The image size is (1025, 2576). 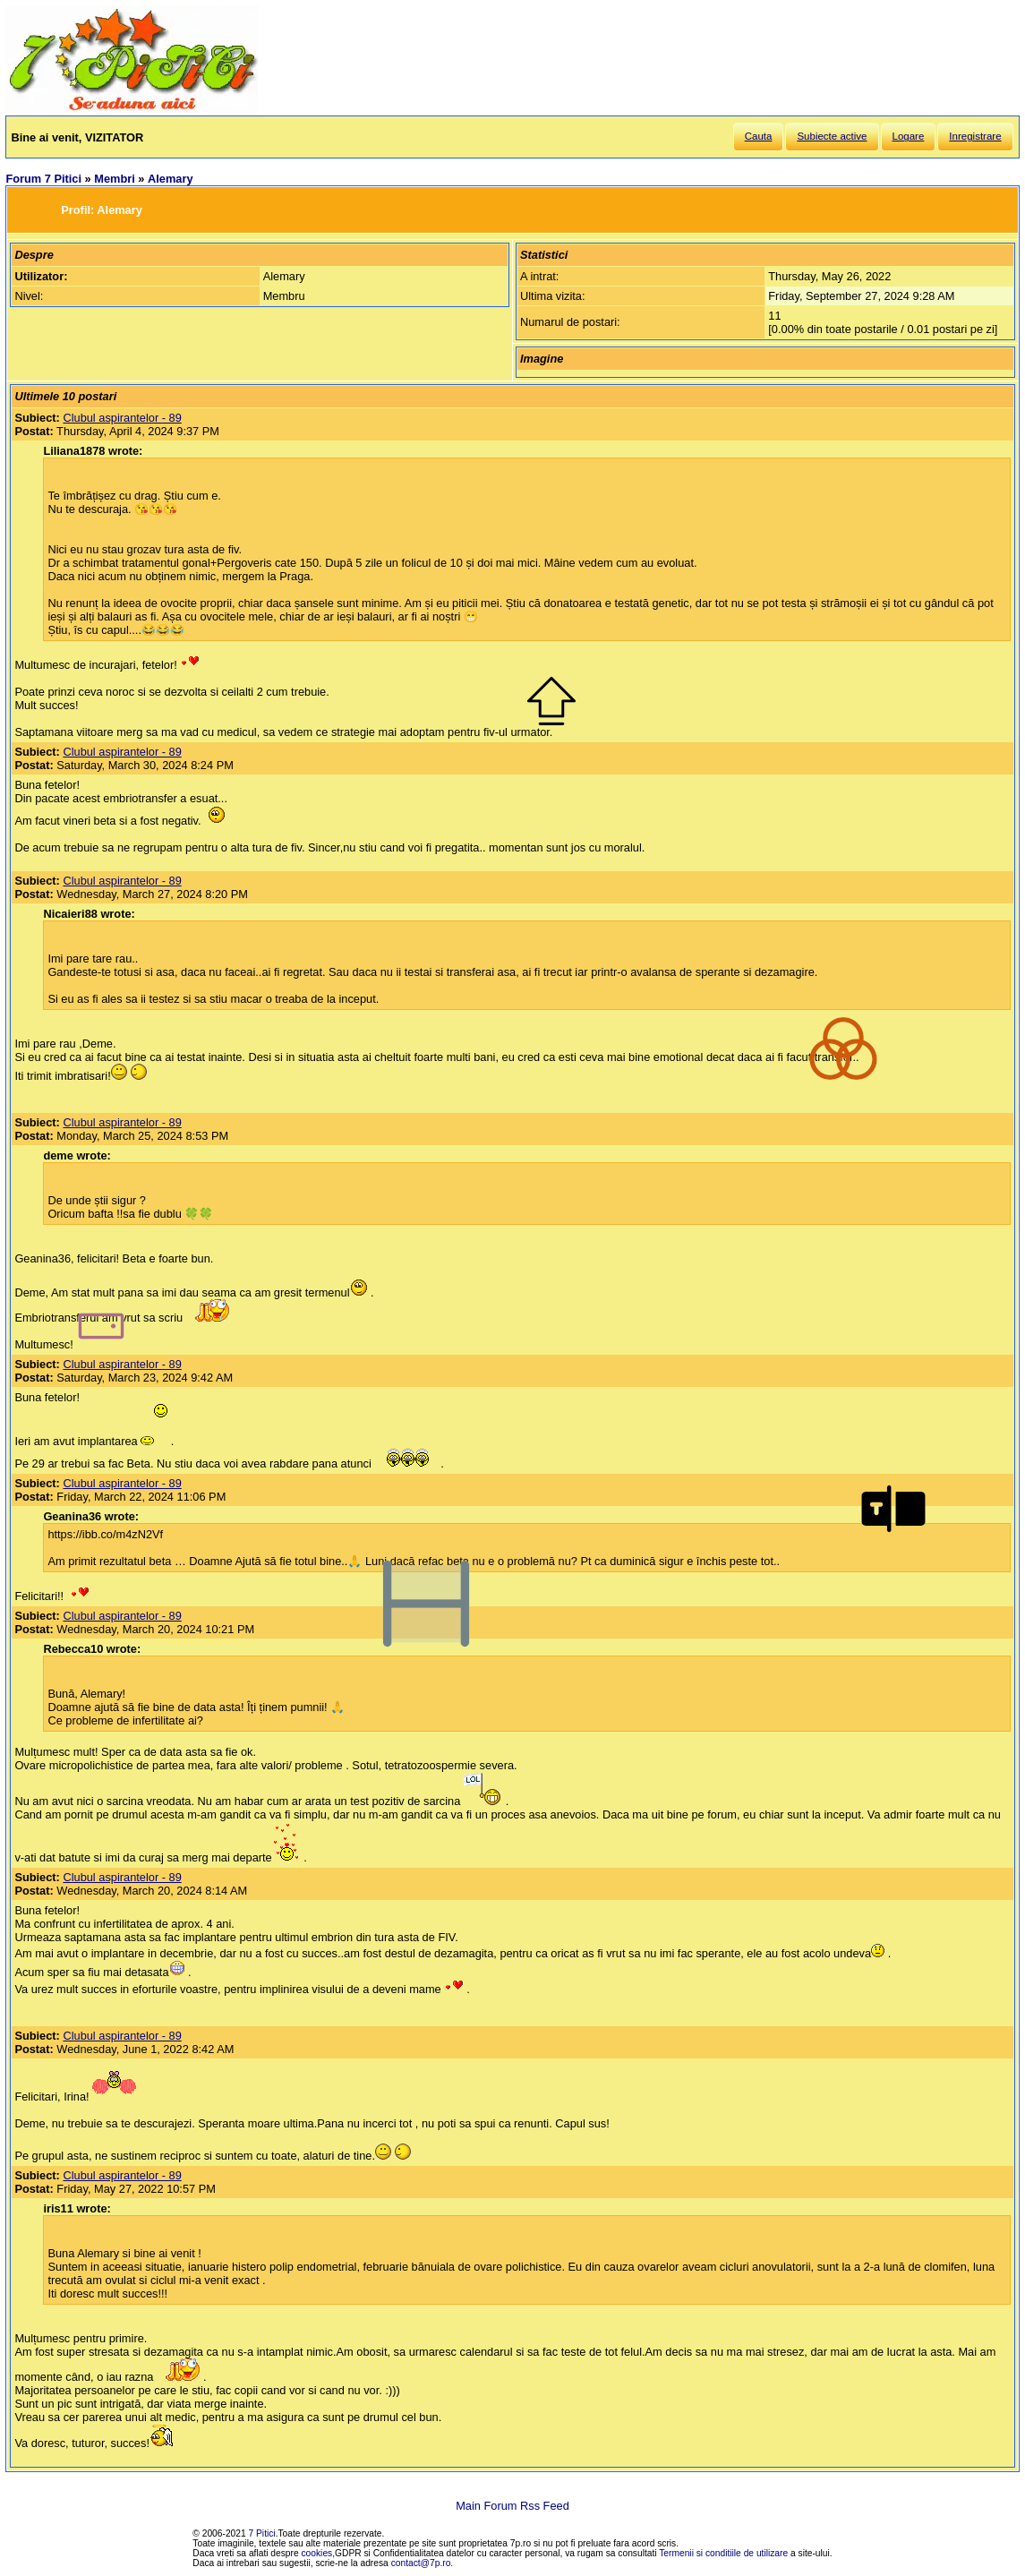 I want to click on adjust color filter settings, so click(x=843, y=1048).